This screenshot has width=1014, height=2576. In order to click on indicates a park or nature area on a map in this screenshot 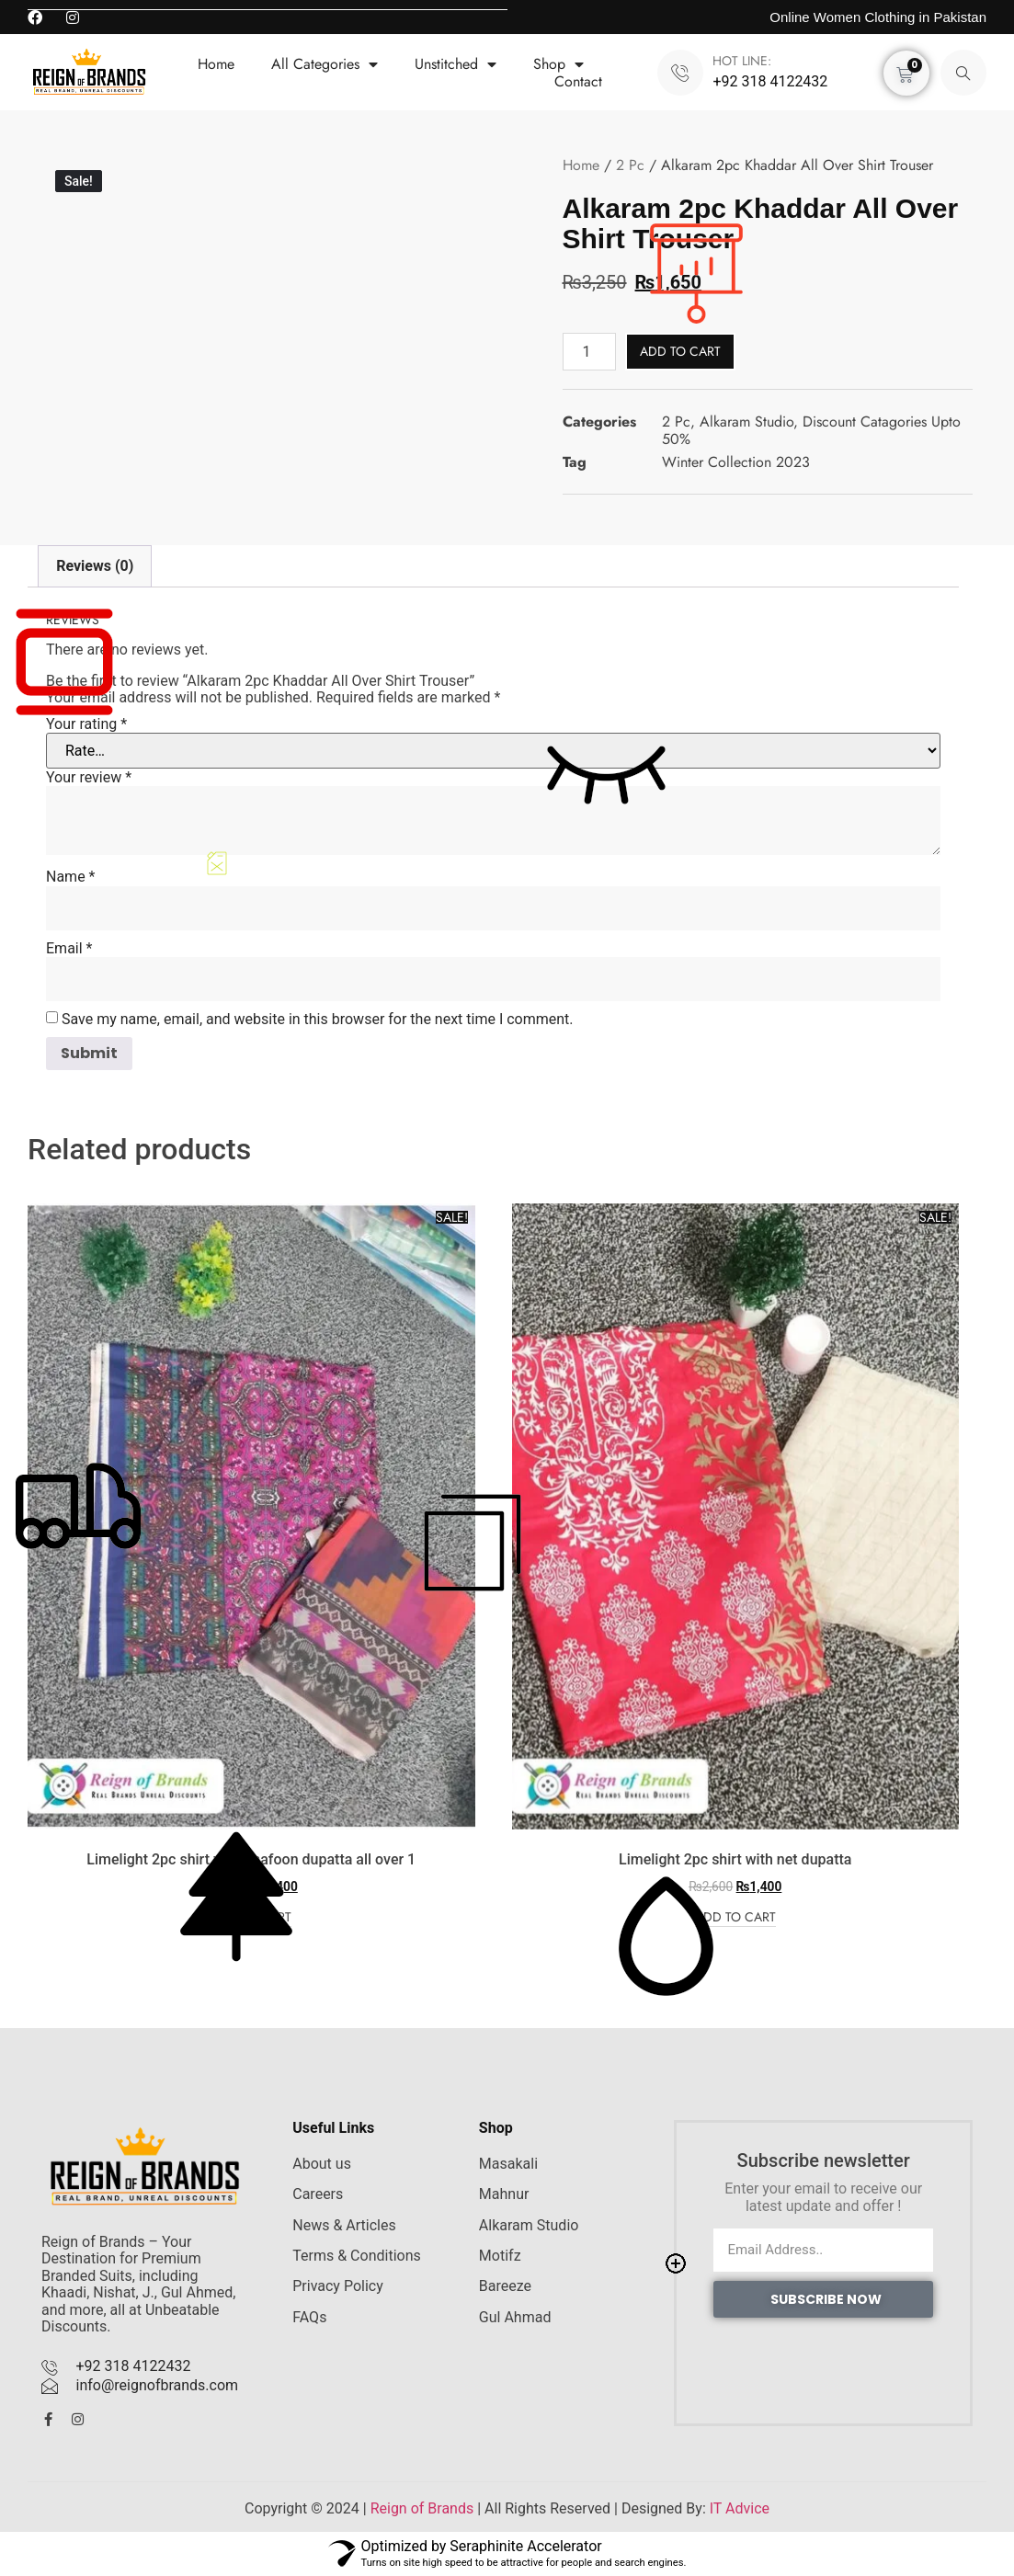, I will do `click(236, 1897)`.